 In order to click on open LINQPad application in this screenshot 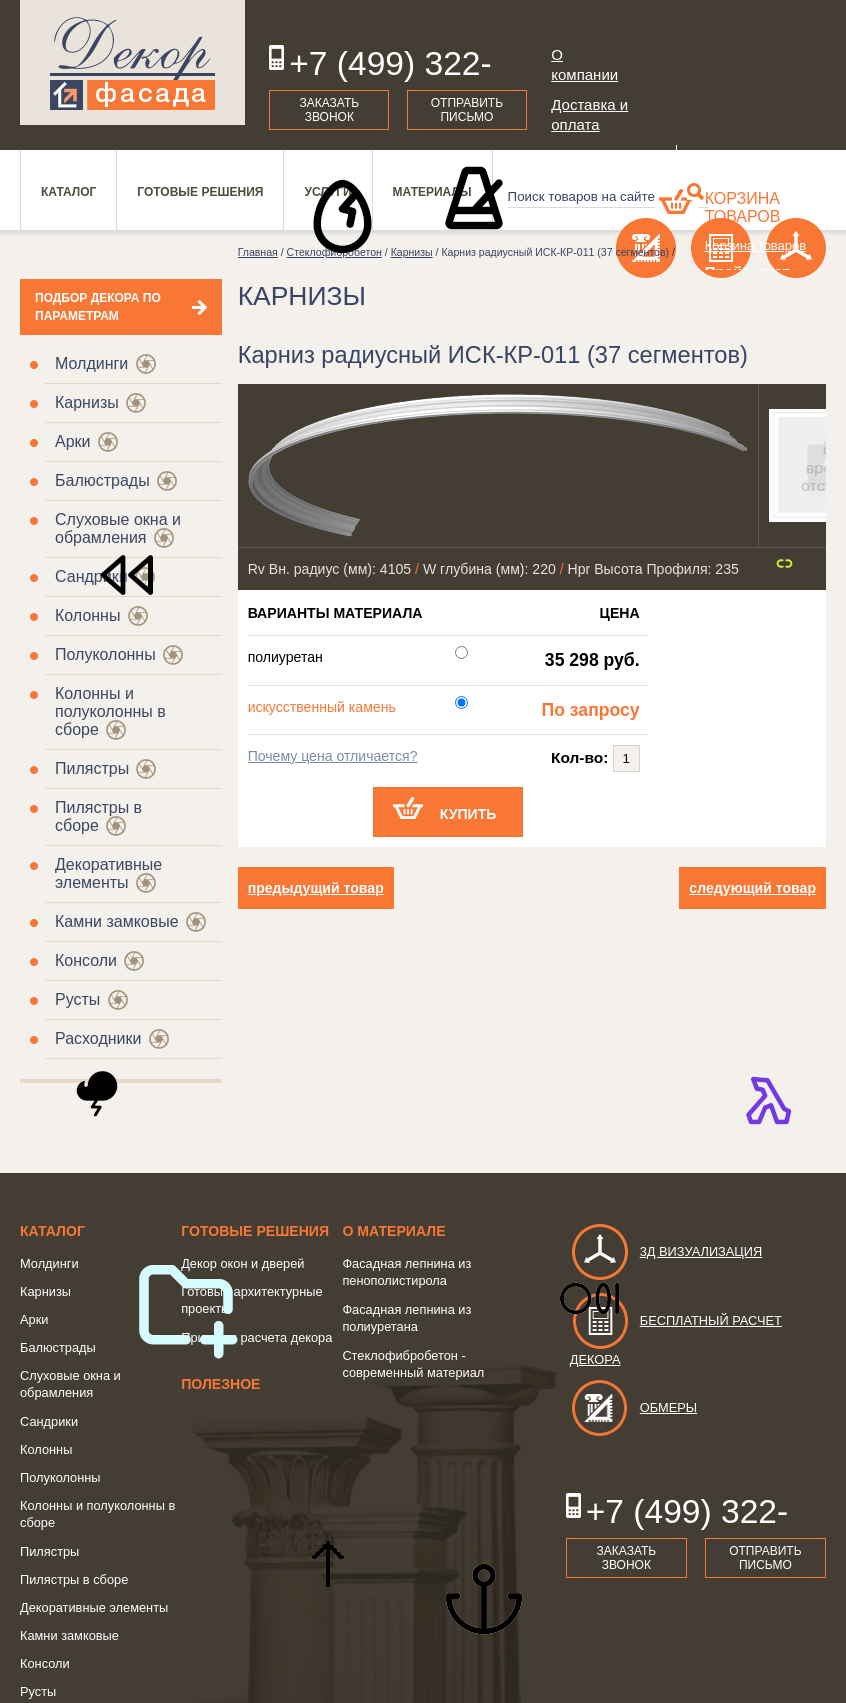, I will do `click(767, 1100)`.